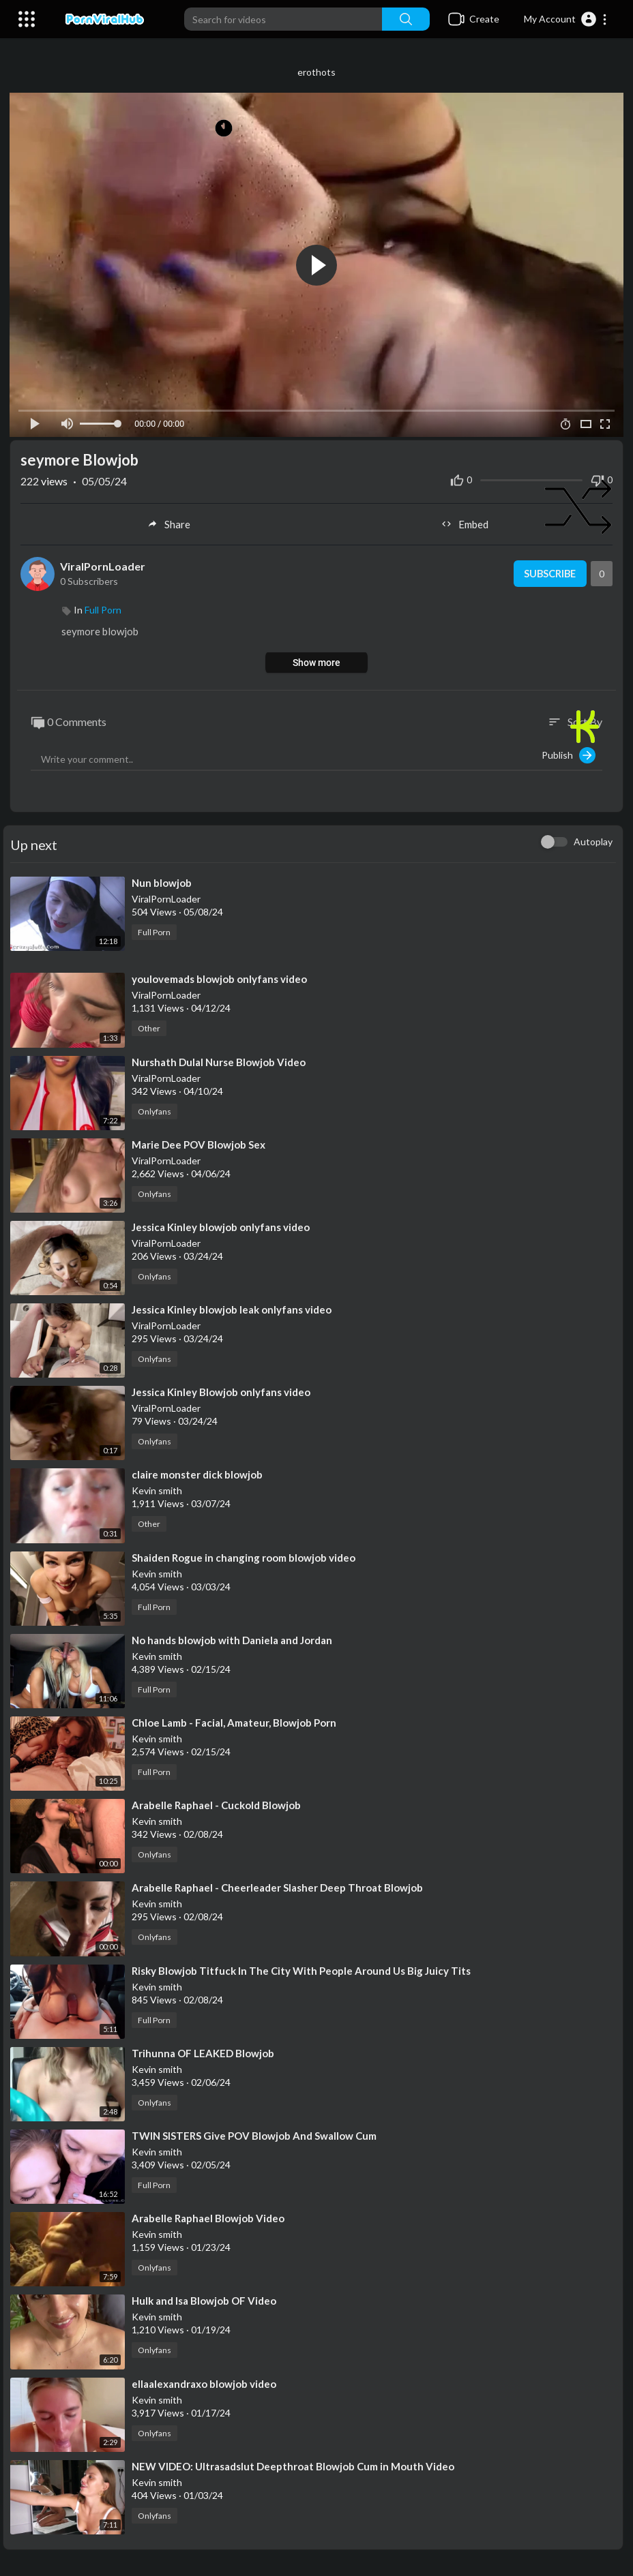  Describe the element at coordinates (576, 506) in the screenshot. I see `shuffle or randomize playlist order` at that location.